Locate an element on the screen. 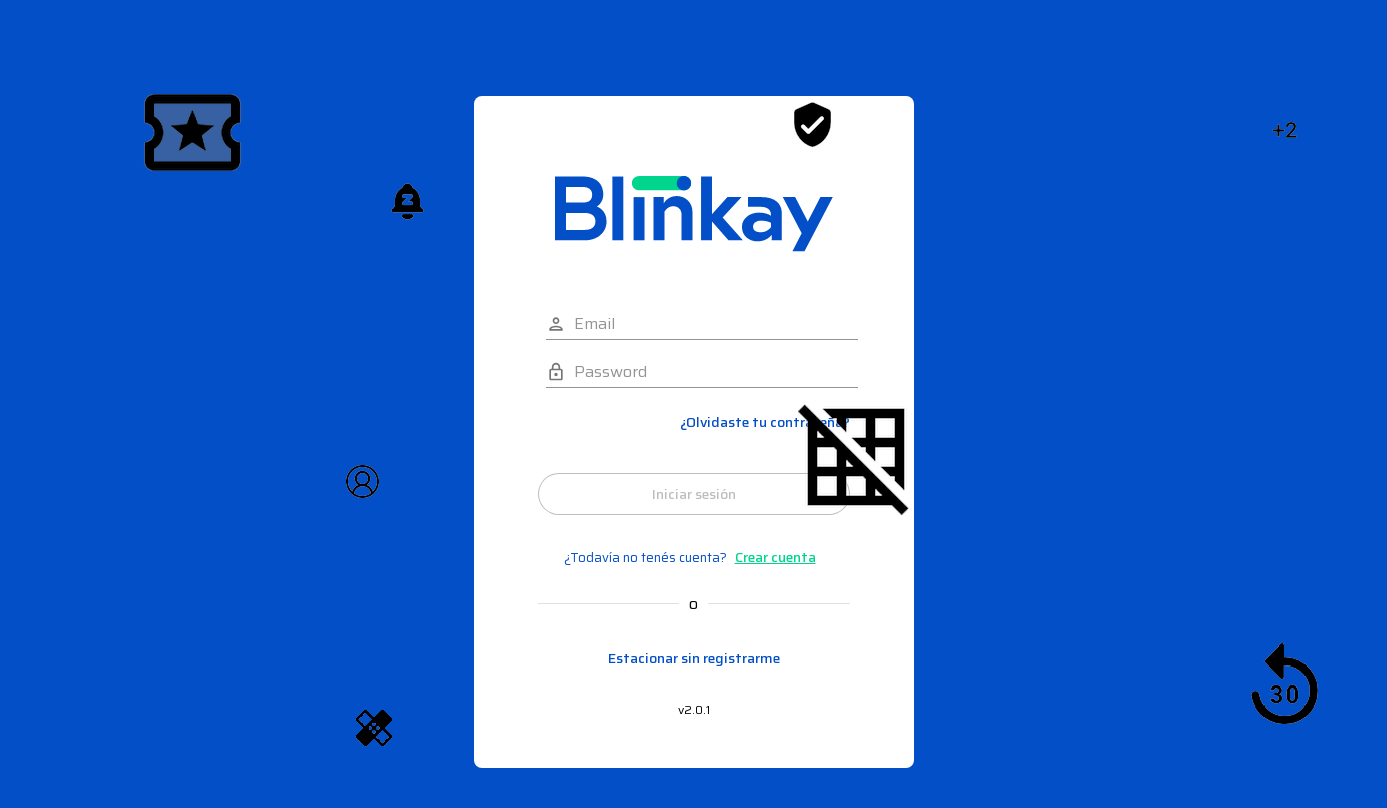 The image size is (1387, 808). indicates a verified or trusted user account is located at coordinates (812, 124).